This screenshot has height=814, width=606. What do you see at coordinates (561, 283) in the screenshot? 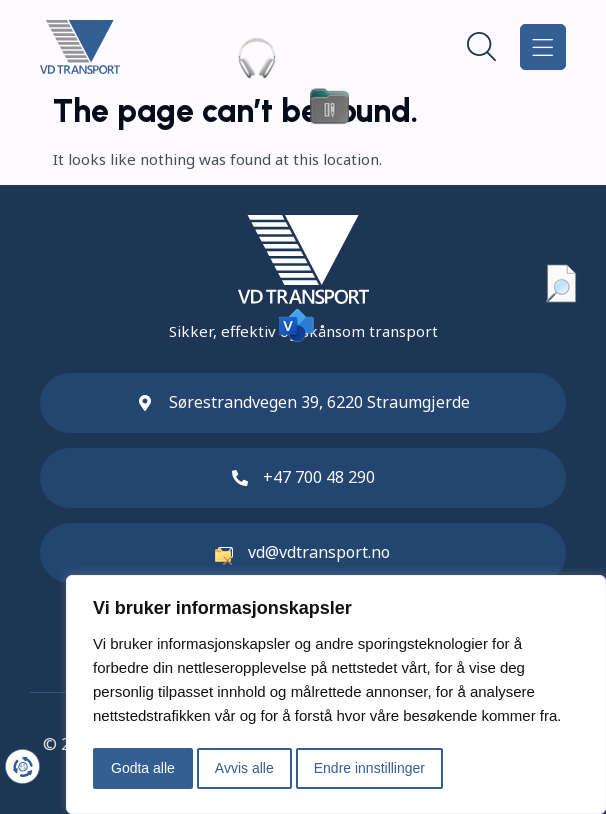
I see `search within a document or file` at bounding box center [561, 283].